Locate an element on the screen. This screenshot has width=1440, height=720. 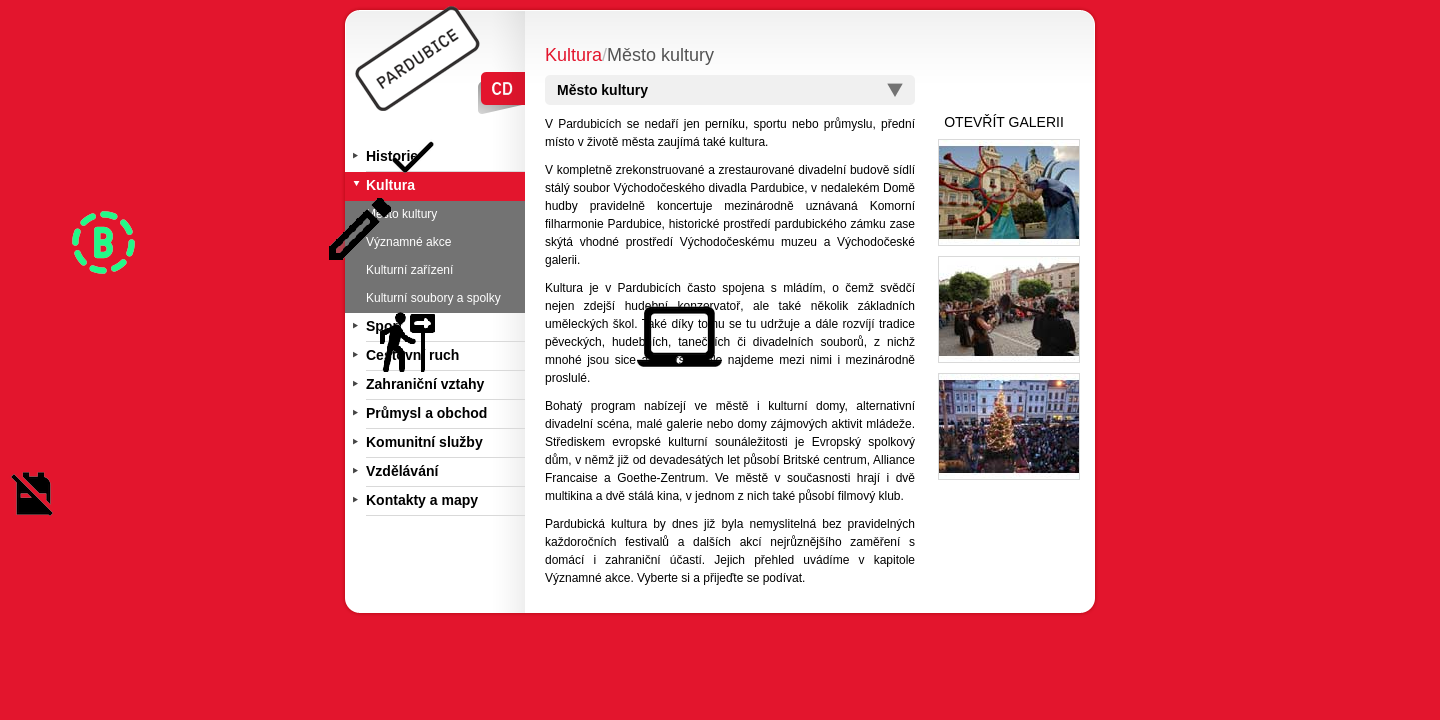
access desktop or laptop view is located at coordinates (679, 338).